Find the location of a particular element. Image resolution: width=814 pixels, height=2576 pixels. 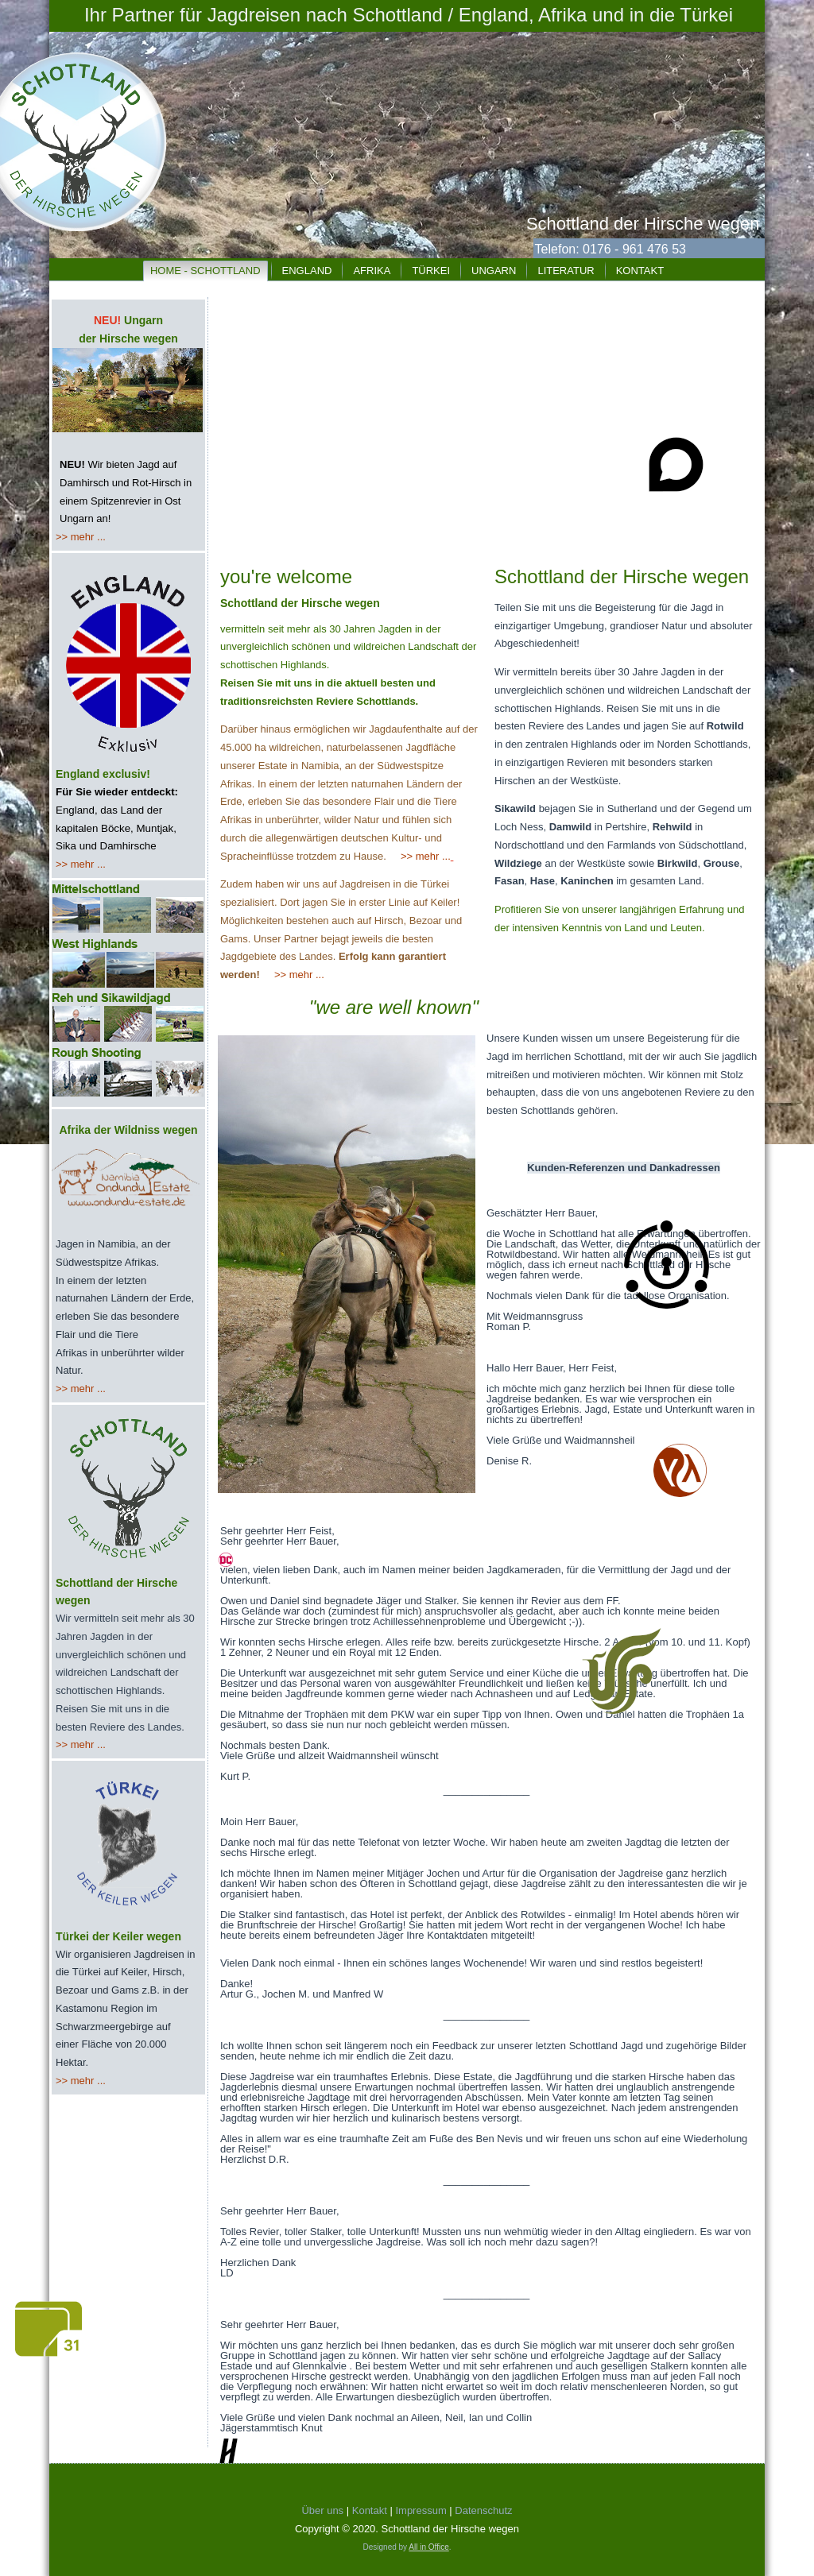

fusionauth identity and authentication service logo is located at coordinates (666, 1264).